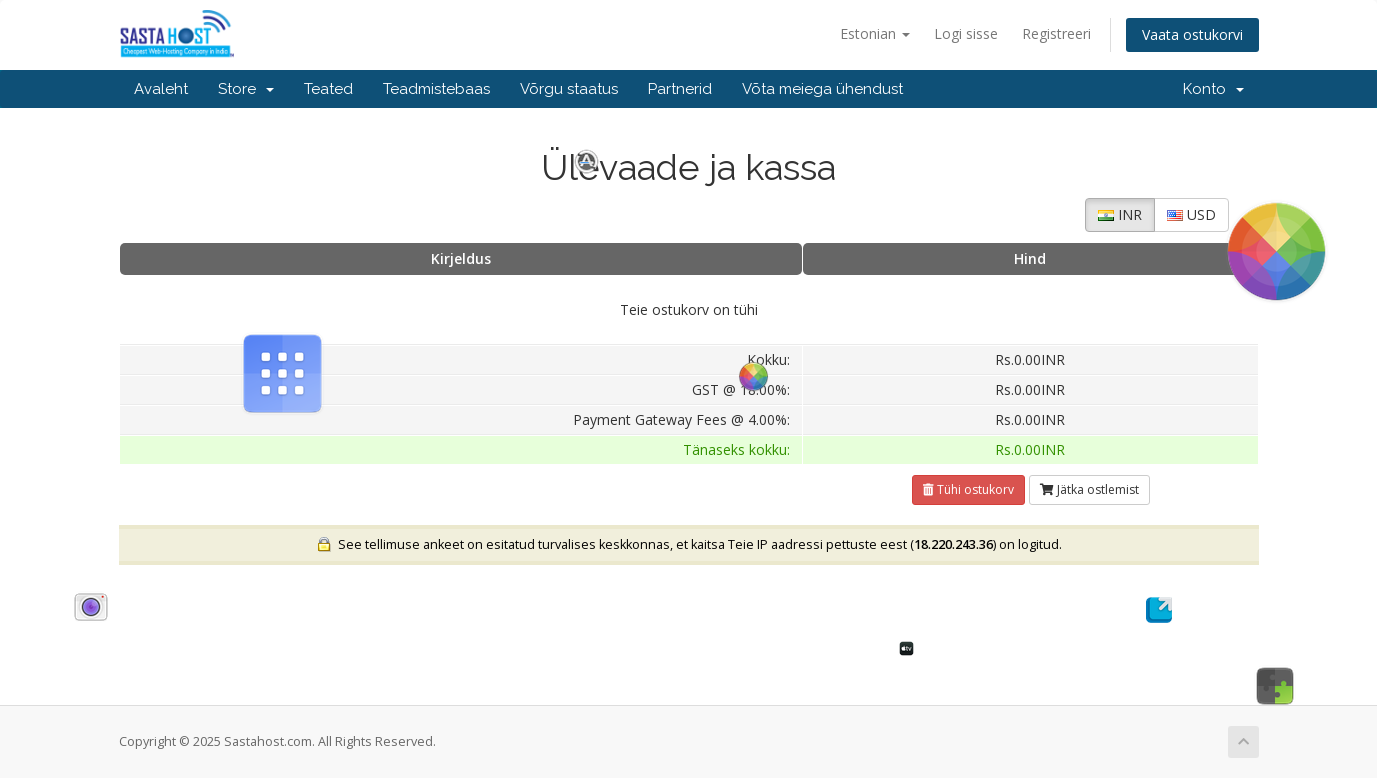 Image resolution: width=1377 pixels, height=778 pixels. Describe the element at coordinates (1159, 610) in the screenshot. I see `open accessories or utility apps` at that location.